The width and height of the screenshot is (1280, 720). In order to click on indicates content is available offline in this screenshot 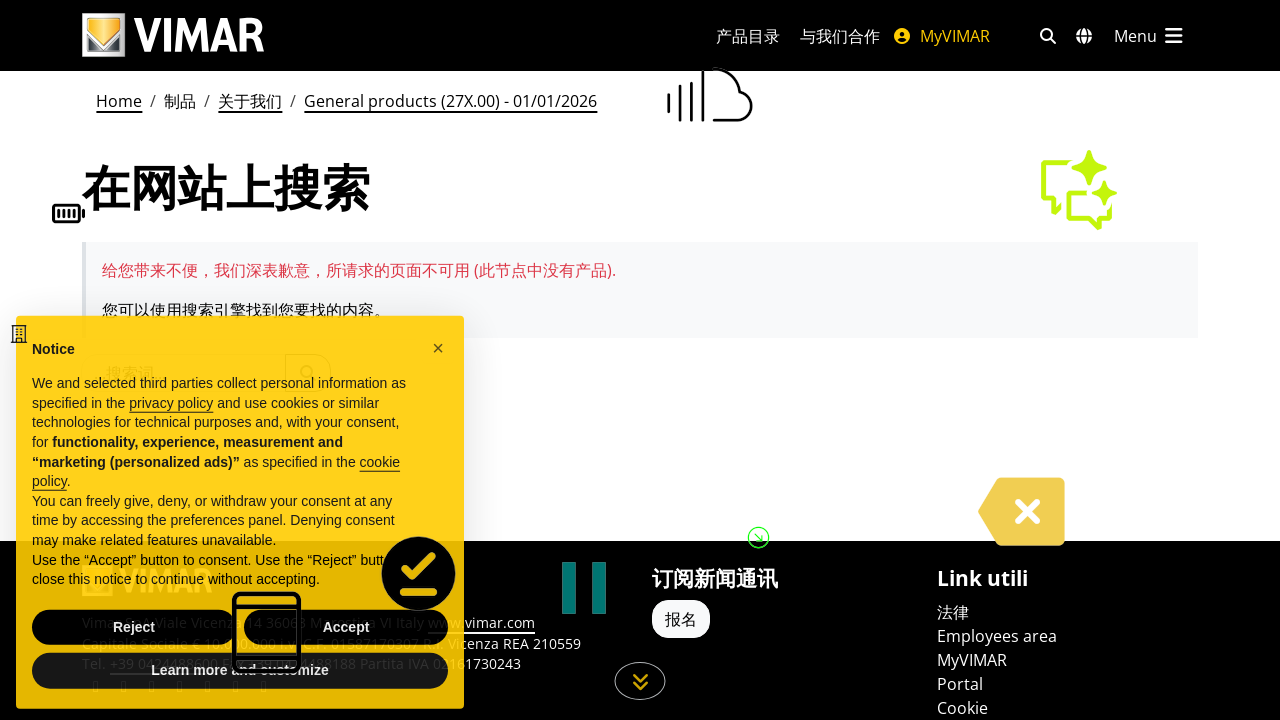, I will do `click(418, 573)`.